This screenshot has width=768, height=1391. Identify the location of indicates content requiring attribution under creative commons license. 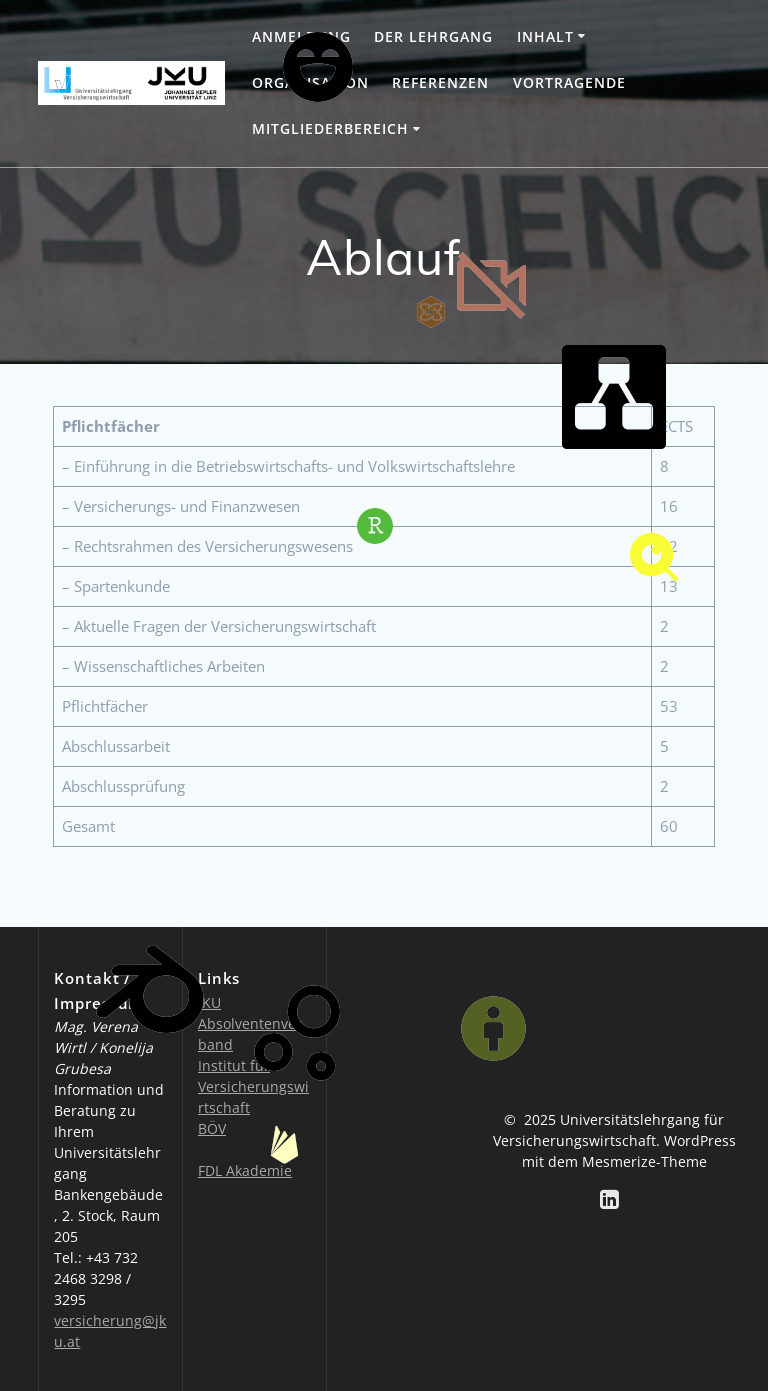
(493, 1028).